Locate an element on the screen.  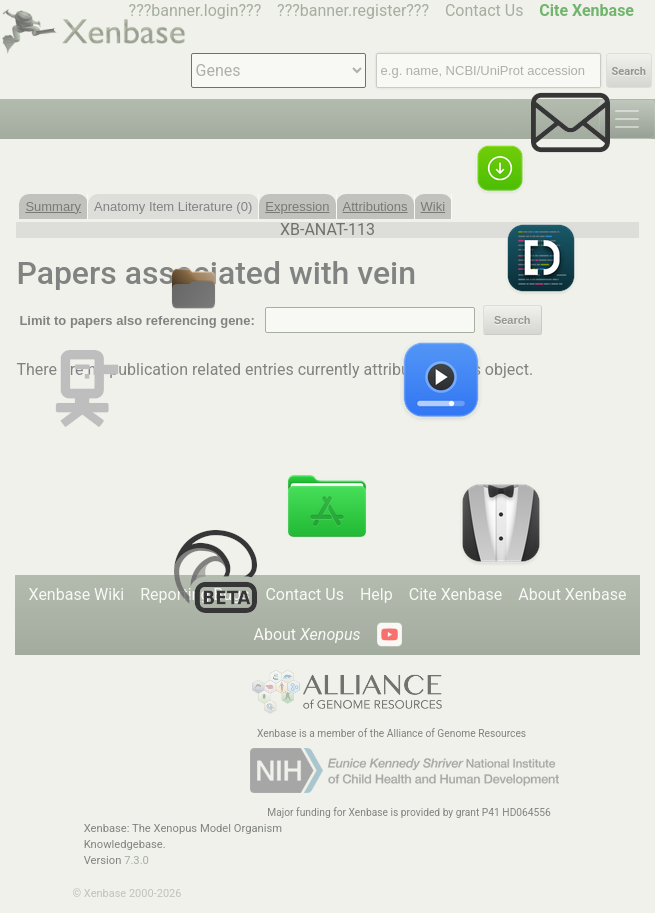
open microsoft edge beta browser is located at coordinates (215, 571).